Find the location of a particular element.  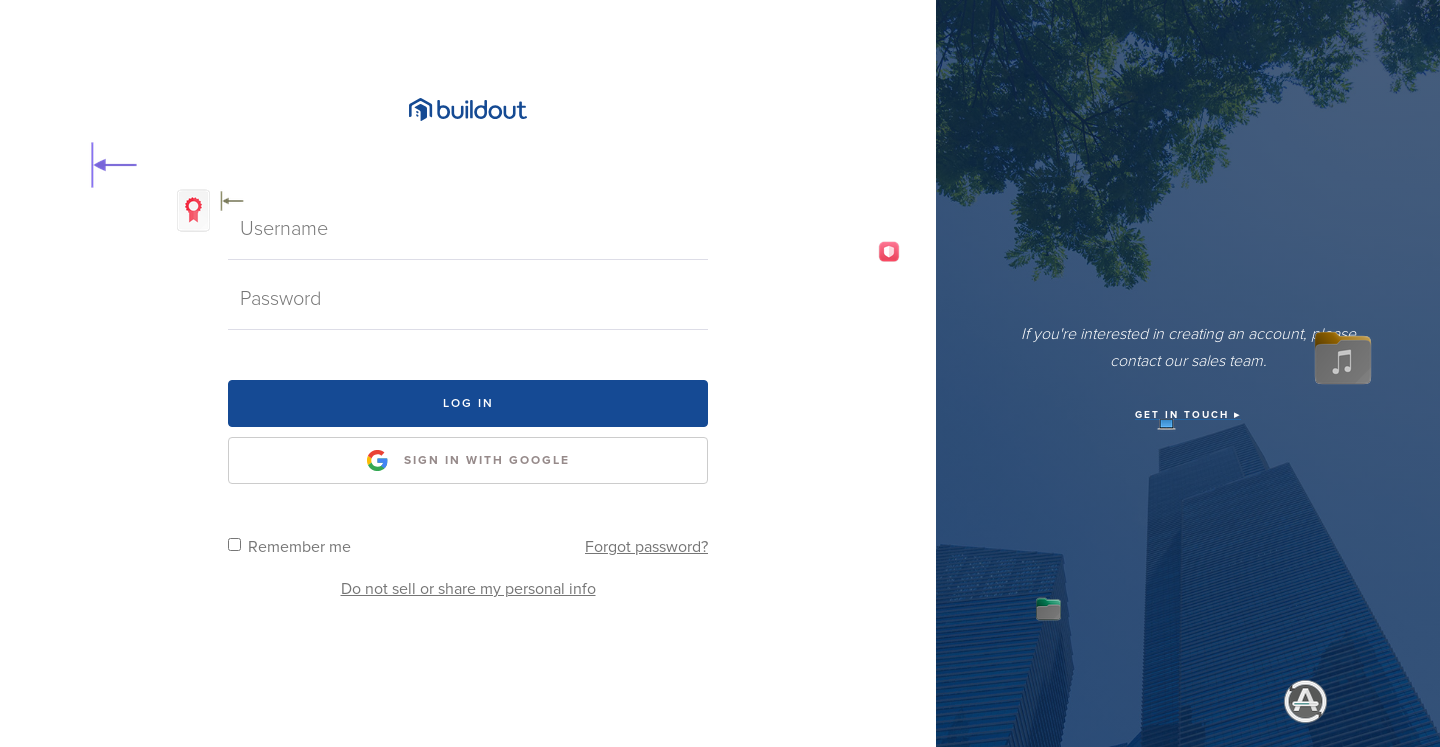

a pkcs7 certificate file or security credential is located at coordinates (193, 210).